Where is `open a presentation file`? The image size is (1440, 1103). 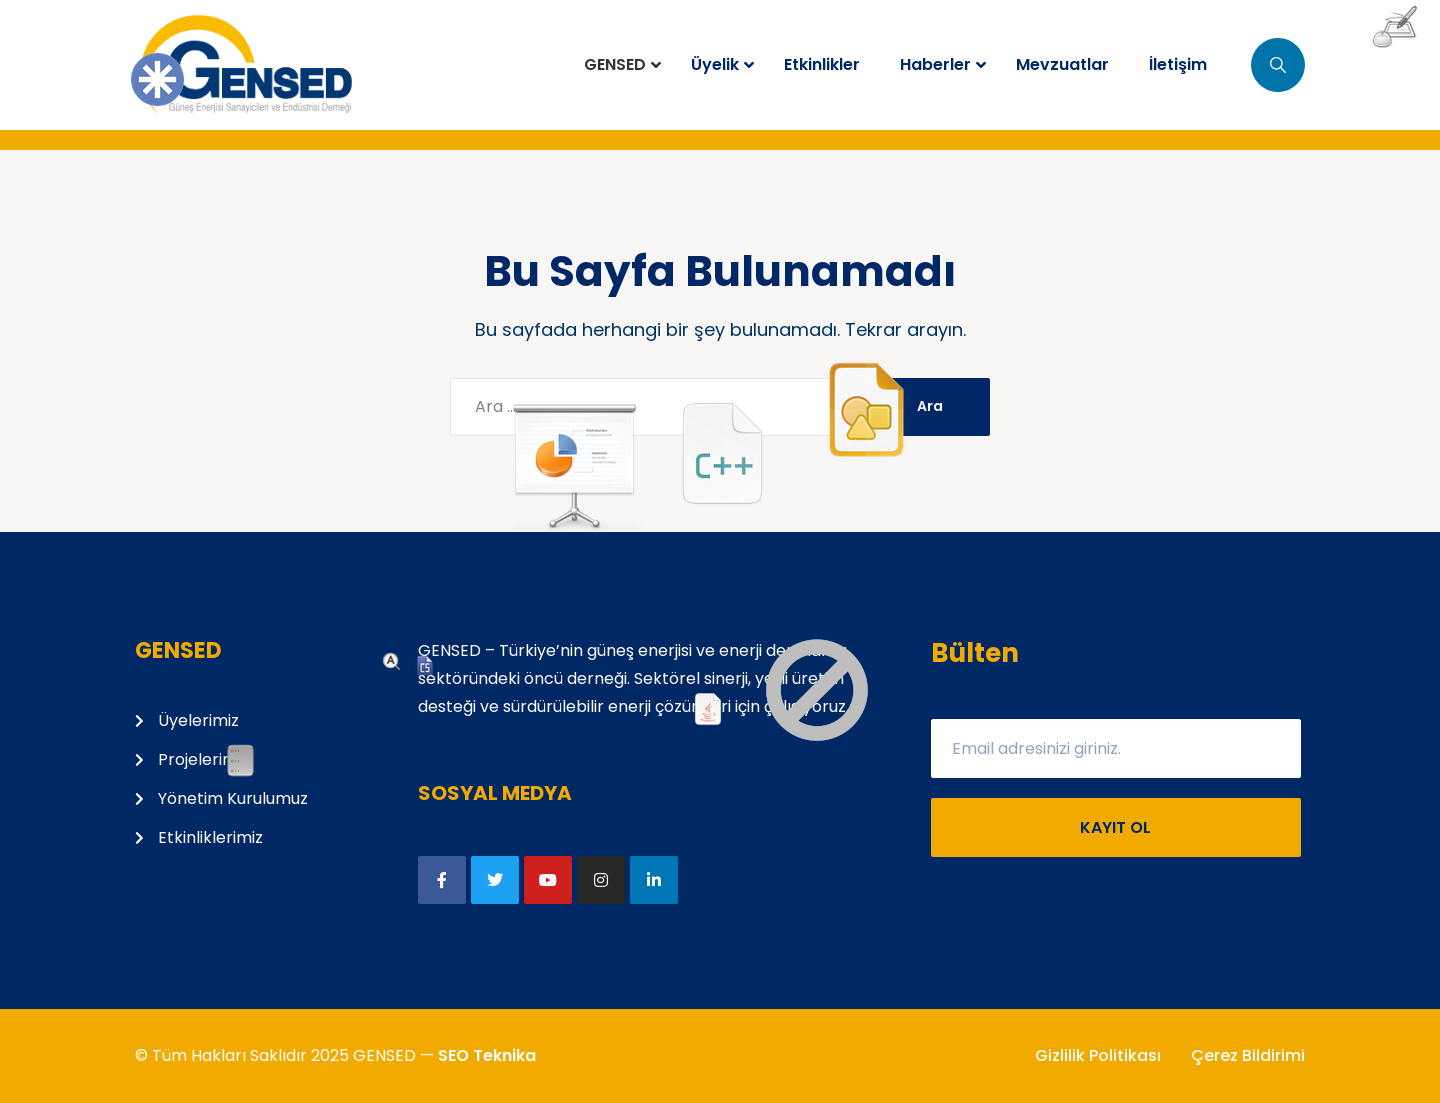
open a presentation file is located at coordinates (574, 463).